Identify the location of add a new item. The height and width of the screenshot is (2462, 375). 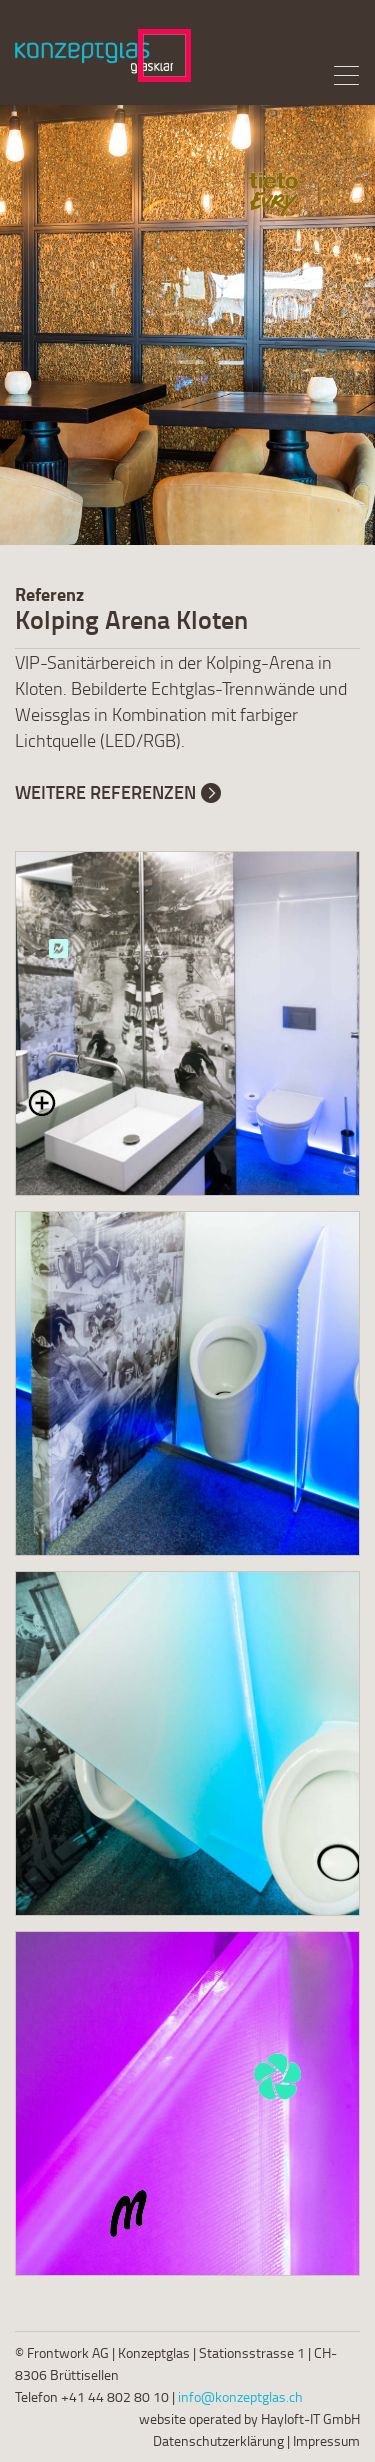
(42, 1103).